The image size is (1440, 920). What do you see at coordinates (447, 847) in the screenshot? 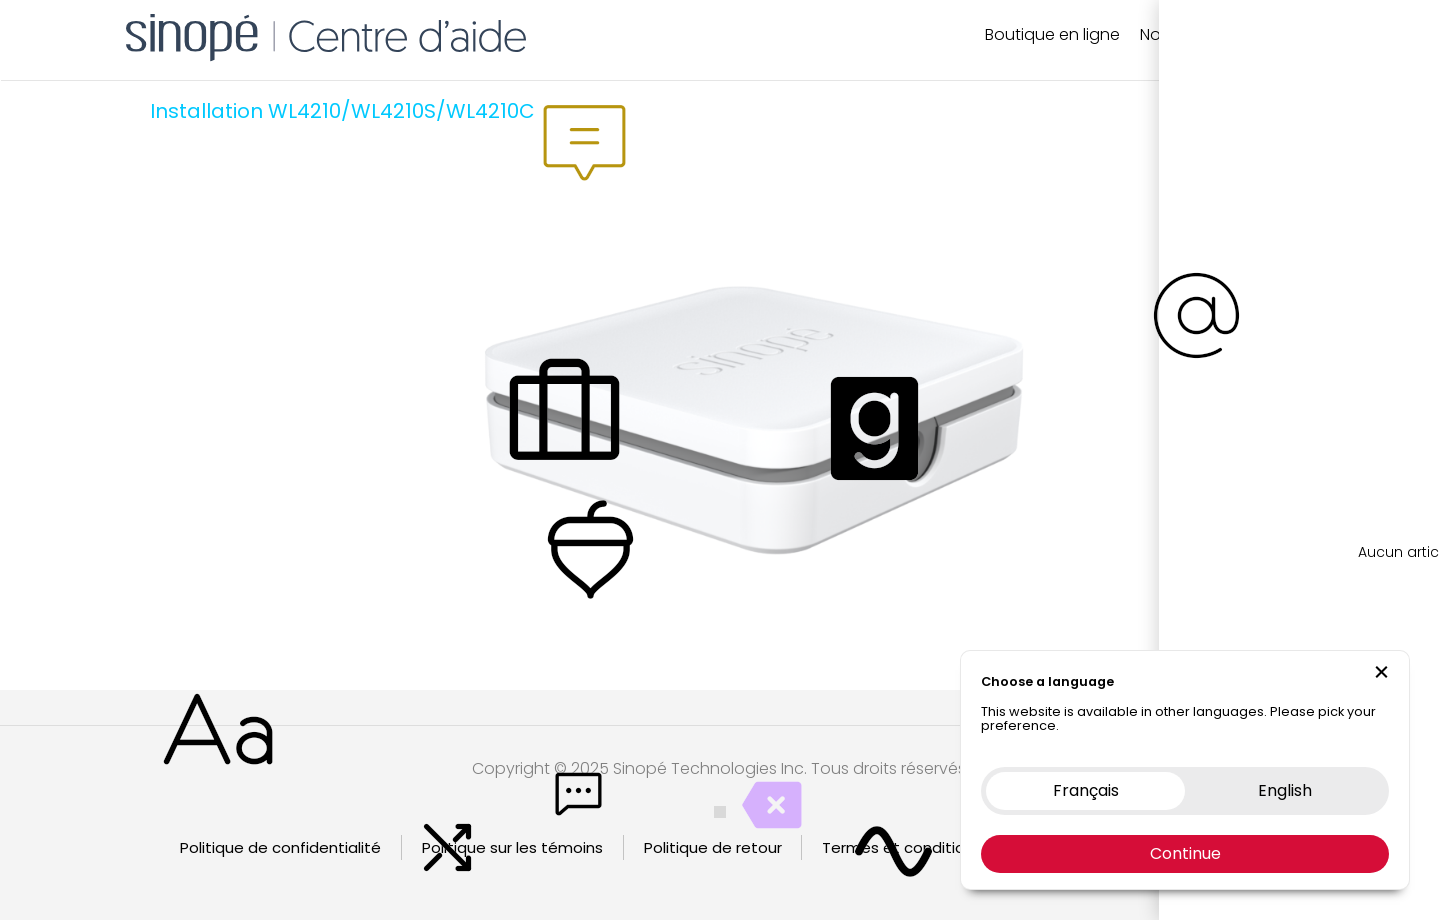
I see `swap or exchange items` at bounding box center [447, 847].